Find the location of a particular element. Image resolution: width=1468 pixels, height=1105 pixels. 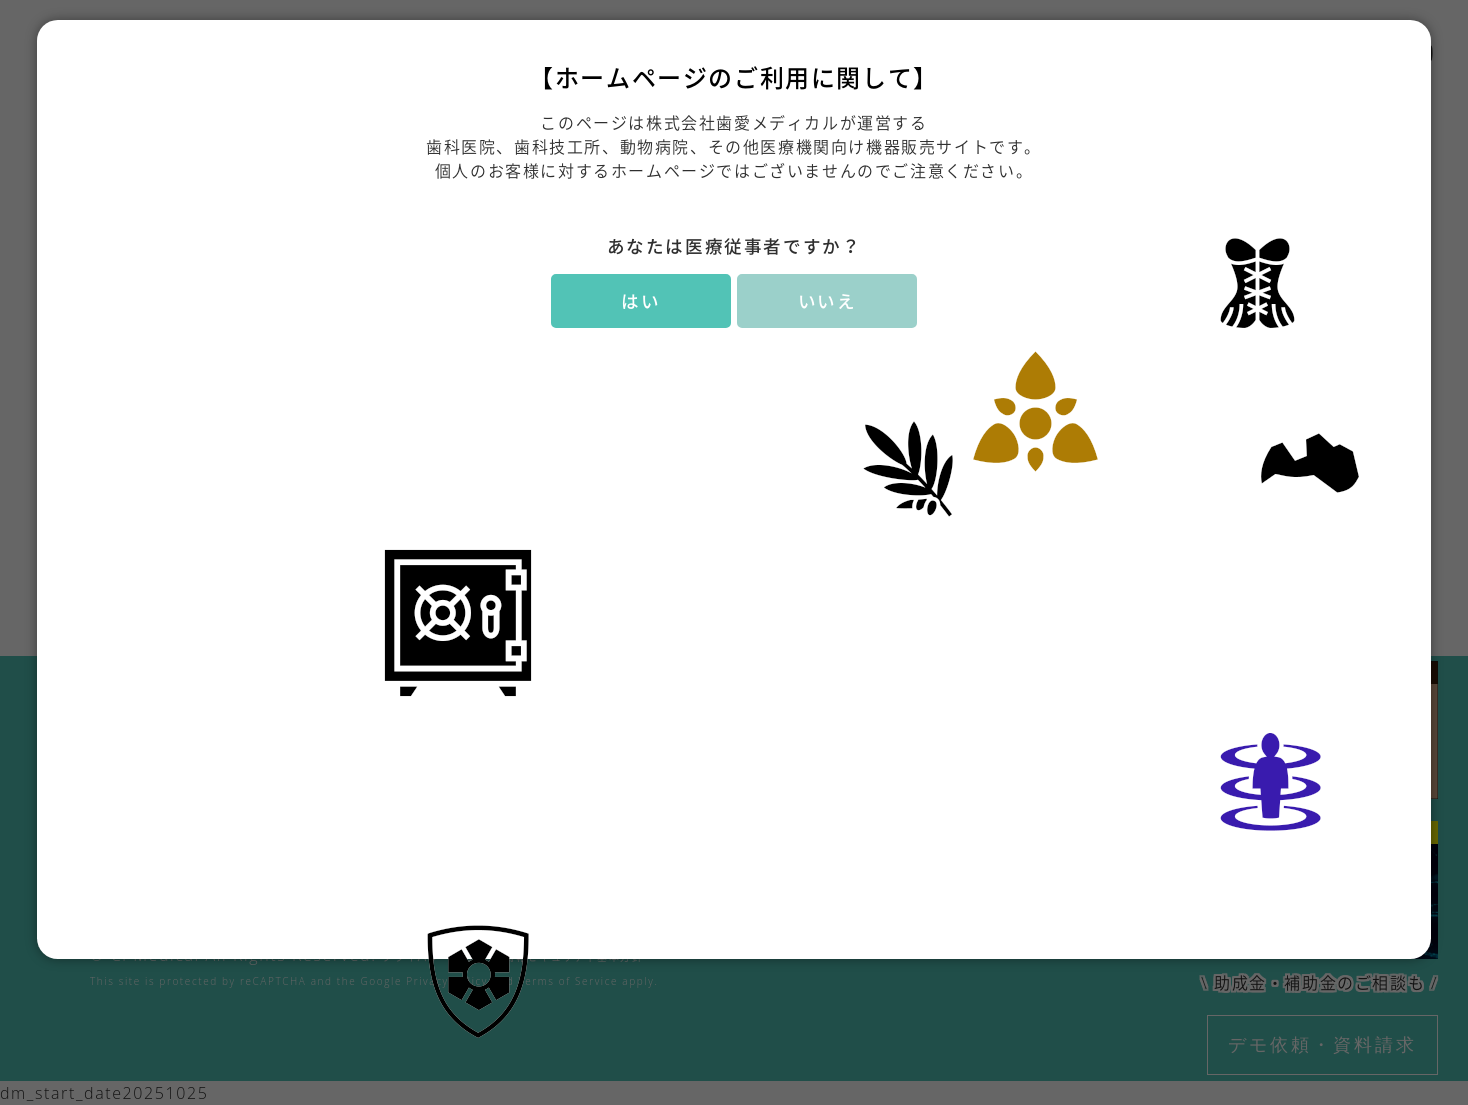

access secure storage or vault is located at coordinates (458, 623).